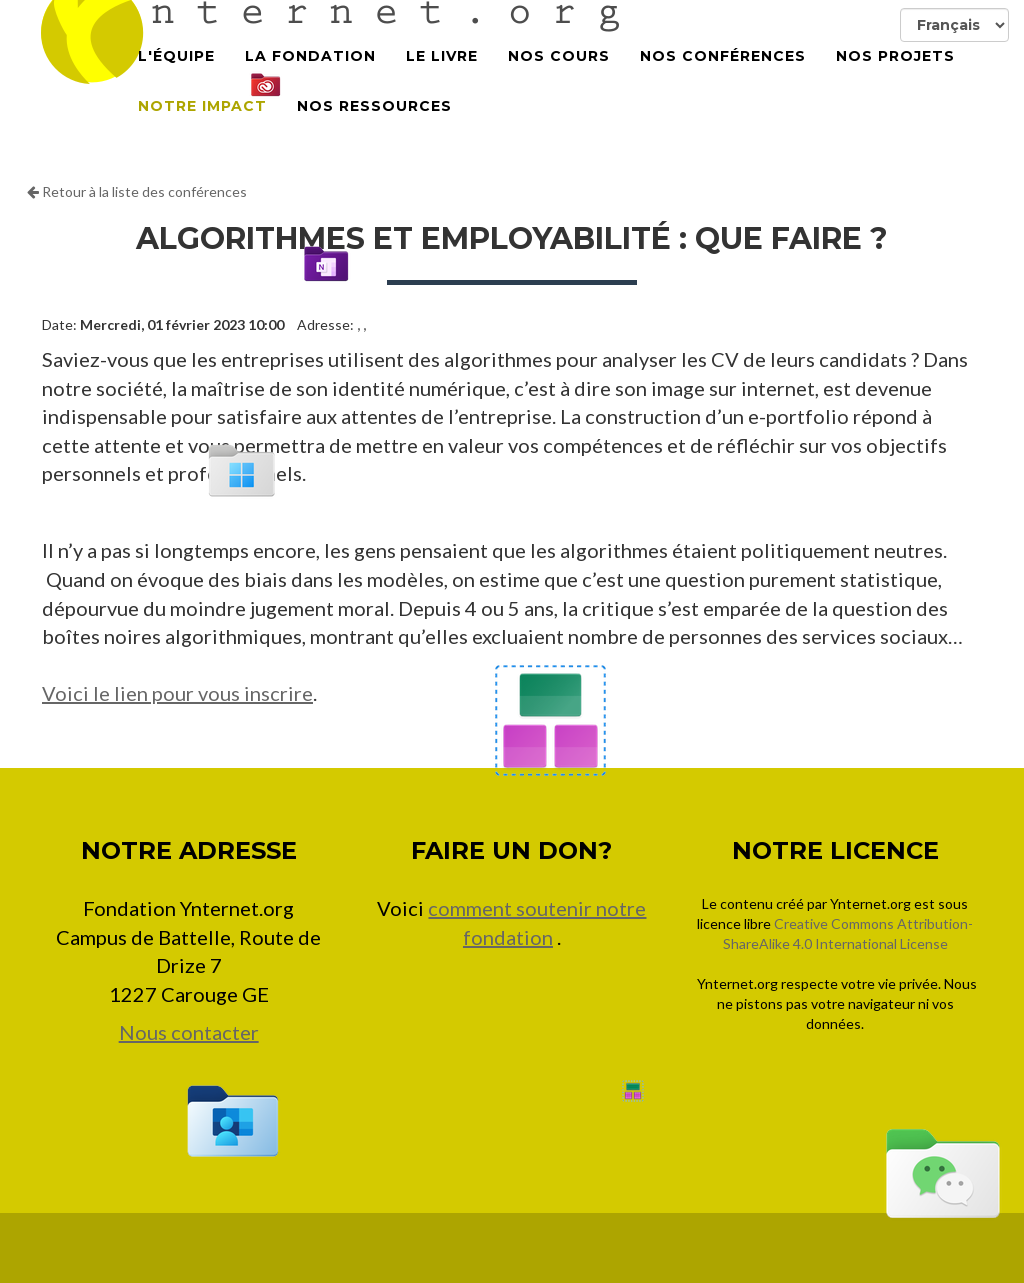 The height and width of the screenshot is (1283, 1024). Describe the element at coordinates (942, 1176) in the screenshot. I see `open wechat files folder` at that location.